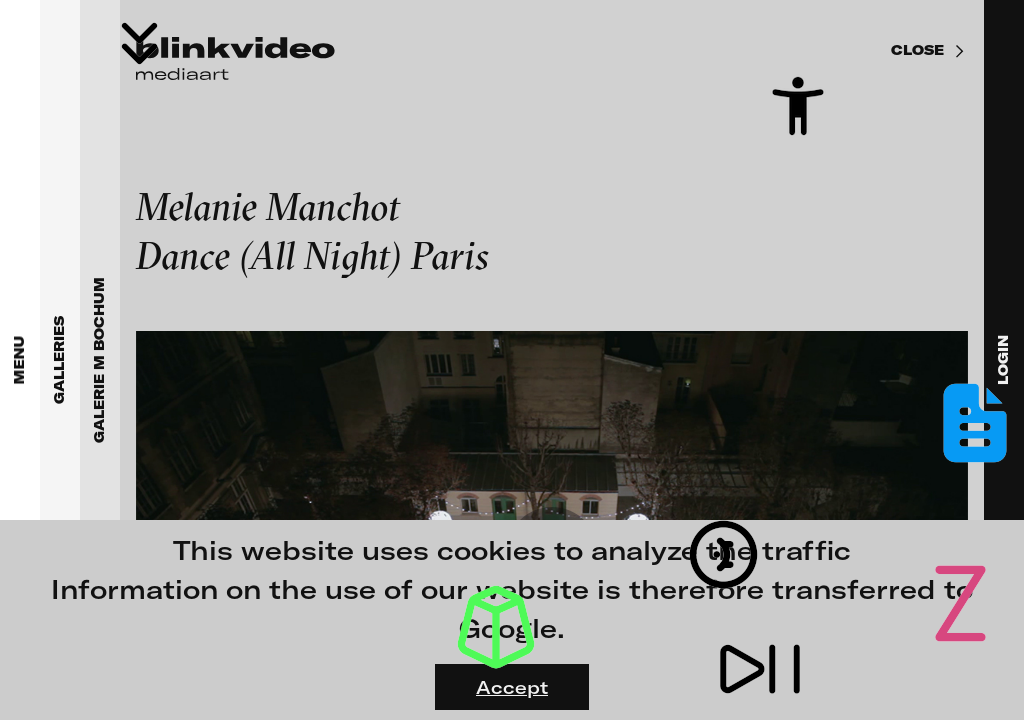  I want to click on toggle between play and pause for media playback, so click(760, 666).